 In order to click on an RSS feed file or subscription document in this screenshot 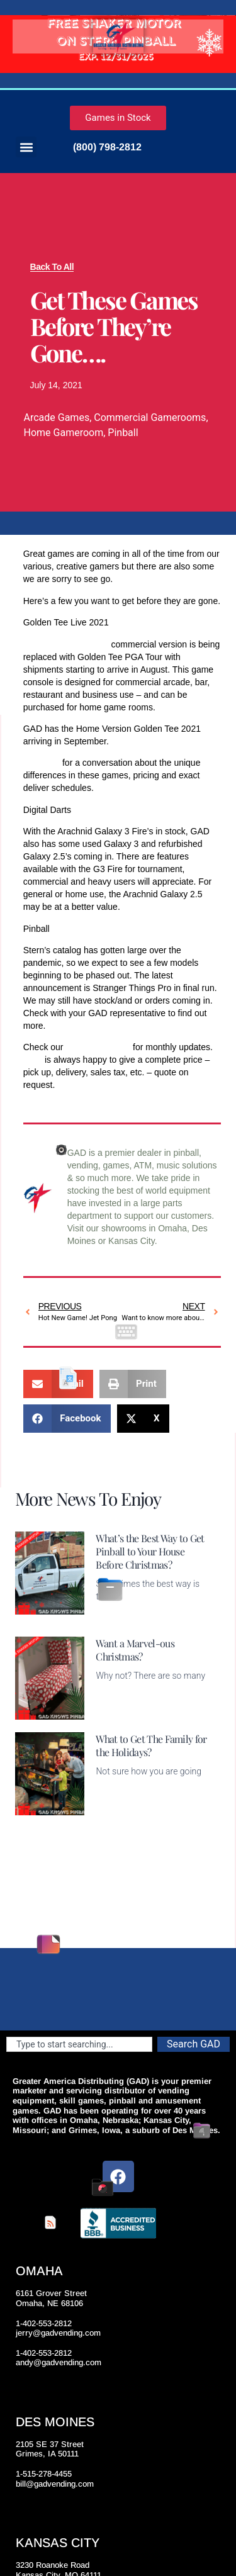, I will do `click(50, 2222)`.